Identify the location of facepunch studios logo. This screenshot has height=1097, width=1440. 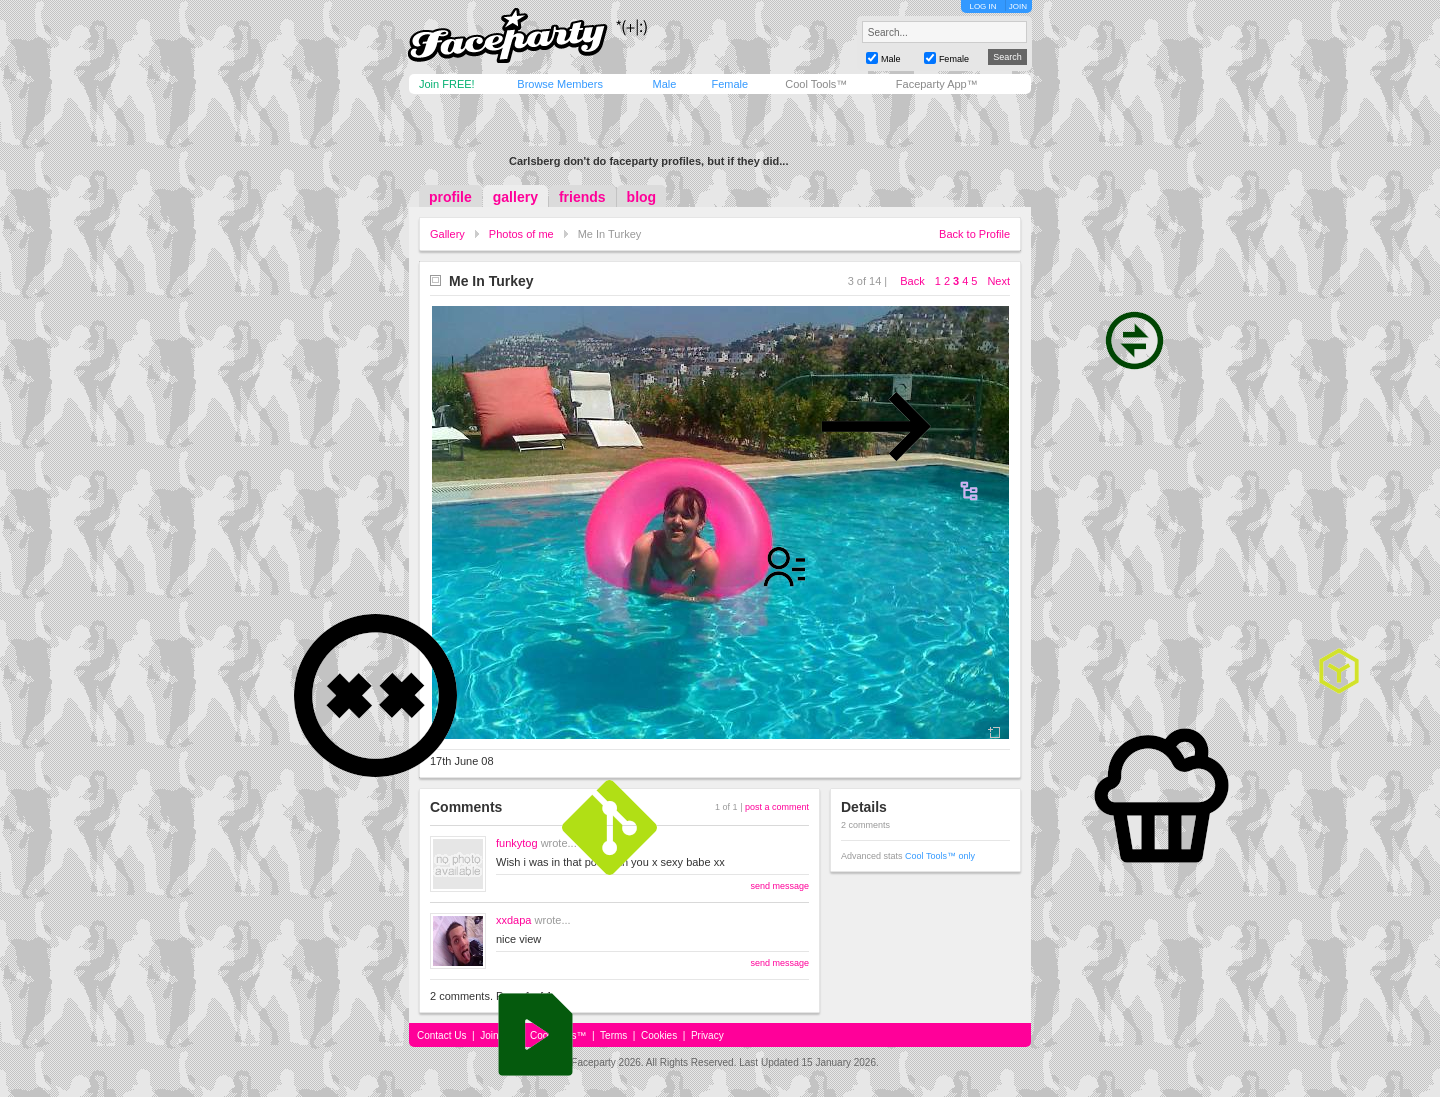
(375, 695).